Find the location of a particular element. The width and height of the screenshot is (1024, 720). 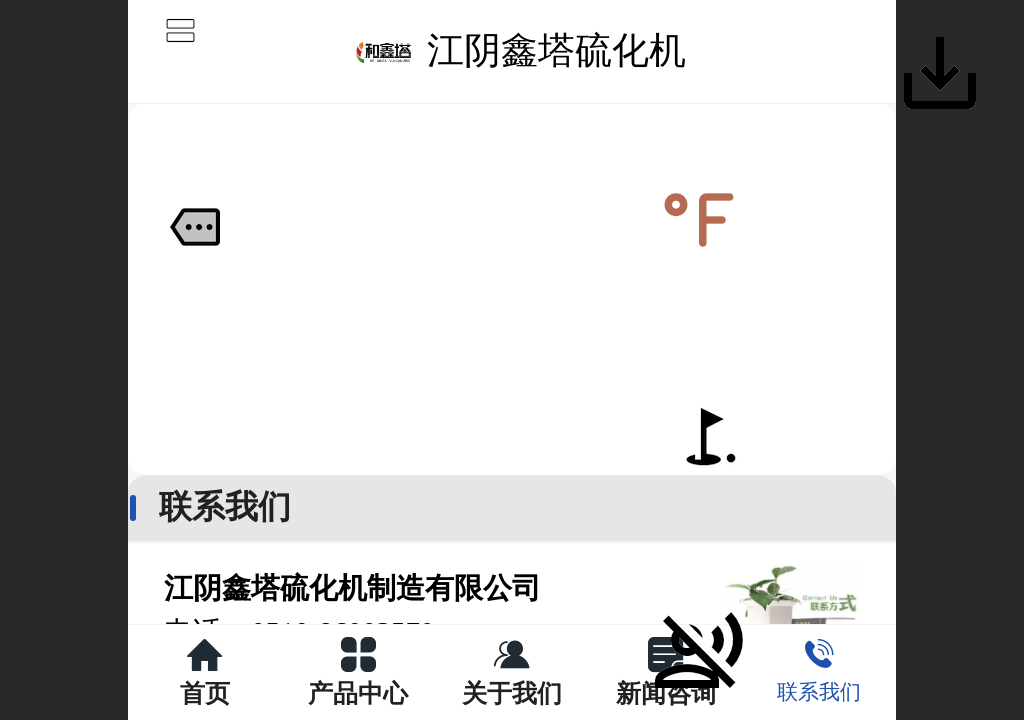

mute voice narration or screen reader is located at coordinates (699, 652).